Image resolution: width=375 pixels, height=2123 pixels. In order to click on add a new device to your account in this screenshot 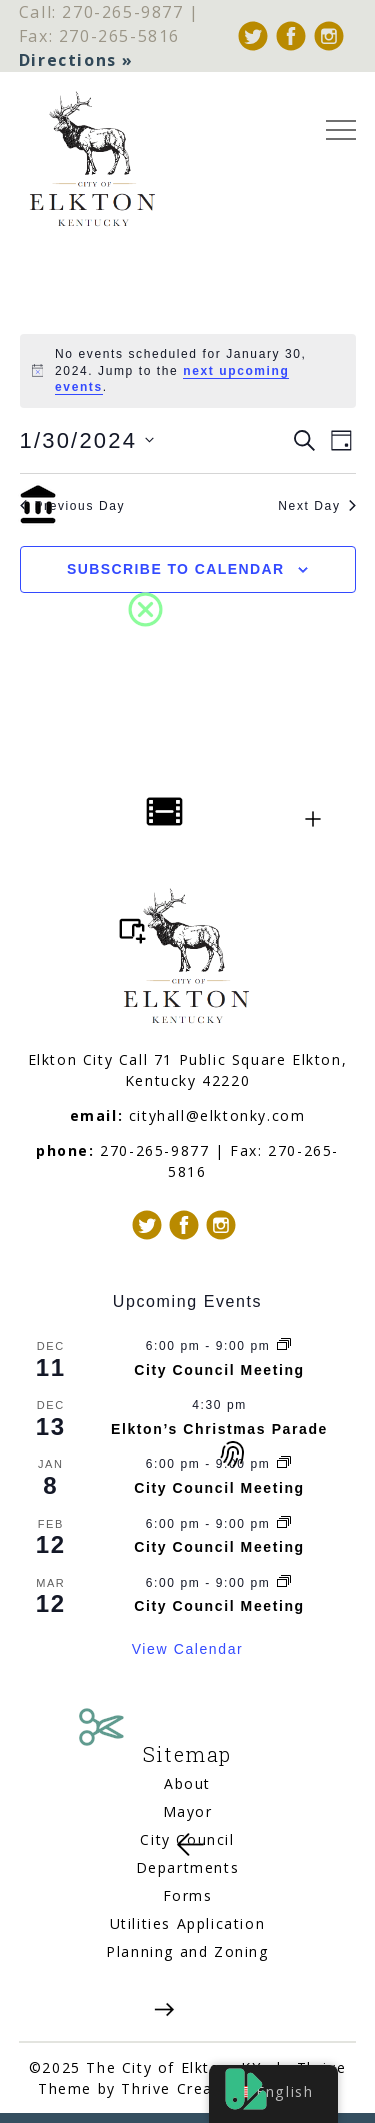, I will do `click(132, 930)`.